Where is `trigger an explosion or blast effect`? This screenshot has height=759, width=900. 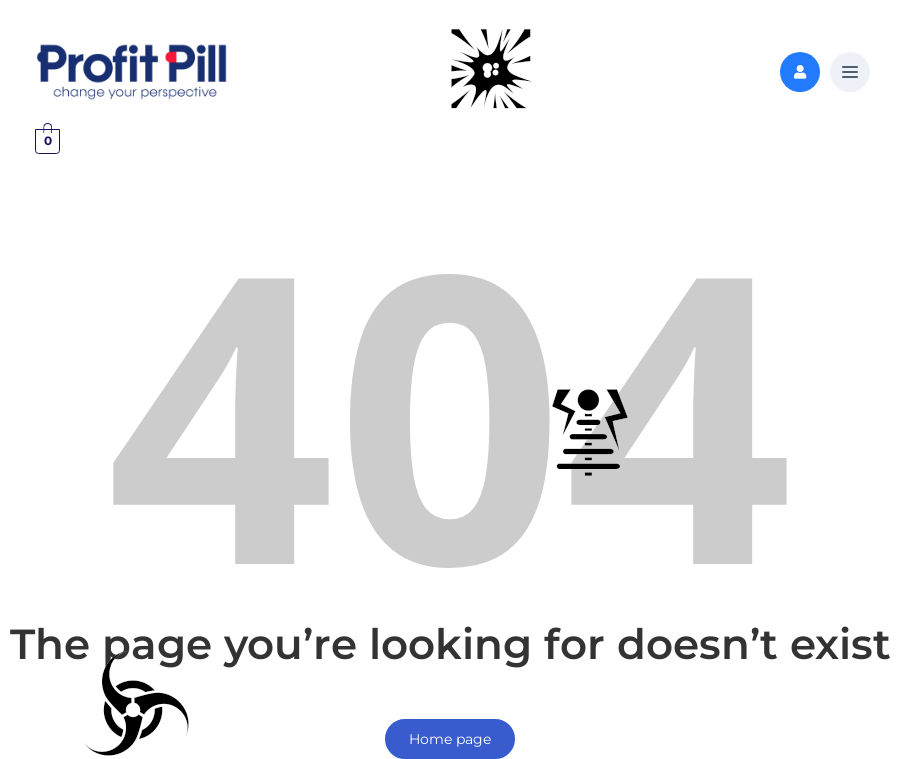 trigger an explosion or blast effect is located at coordinates (490, 68).